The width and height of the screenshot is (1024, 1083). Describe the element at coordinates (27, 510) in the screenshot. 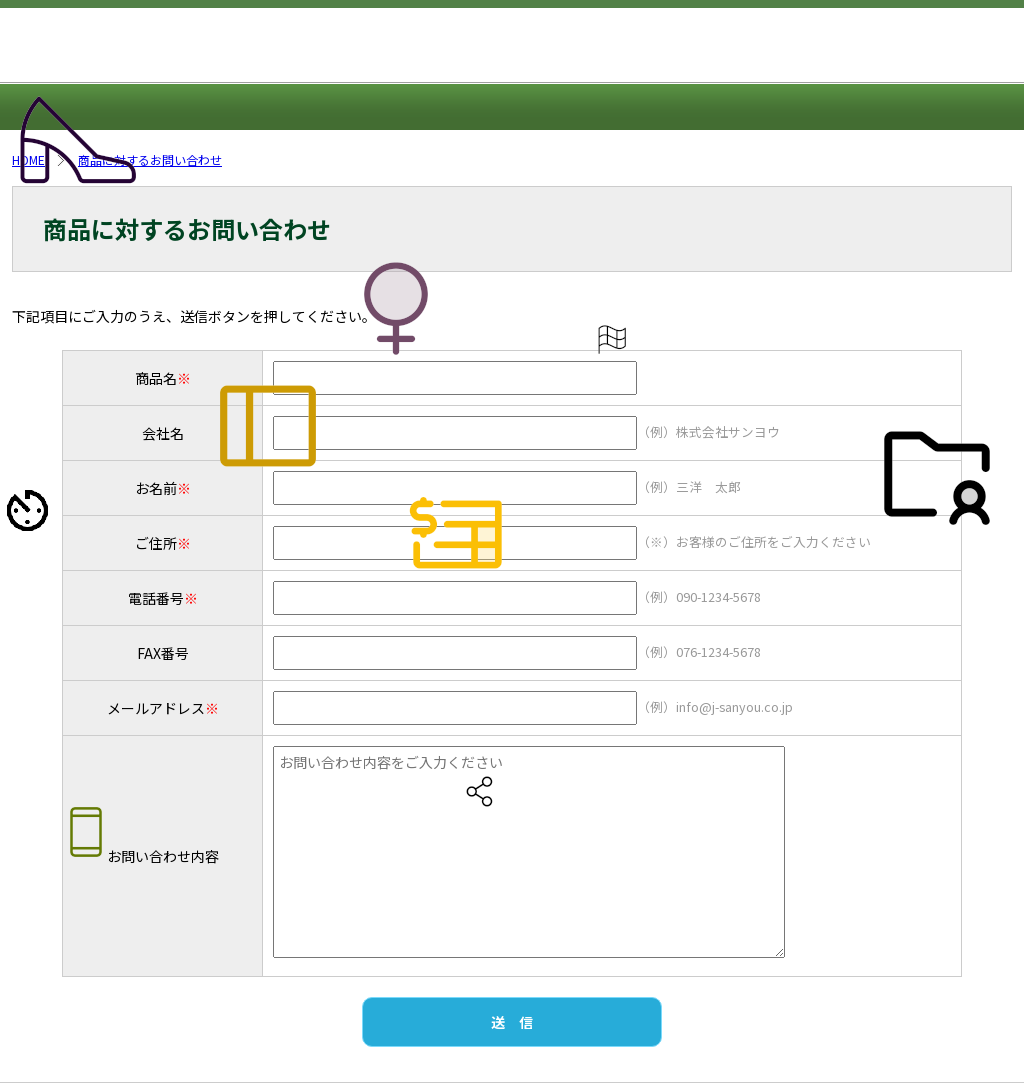

I see `set or view a countdown timer` at that location.